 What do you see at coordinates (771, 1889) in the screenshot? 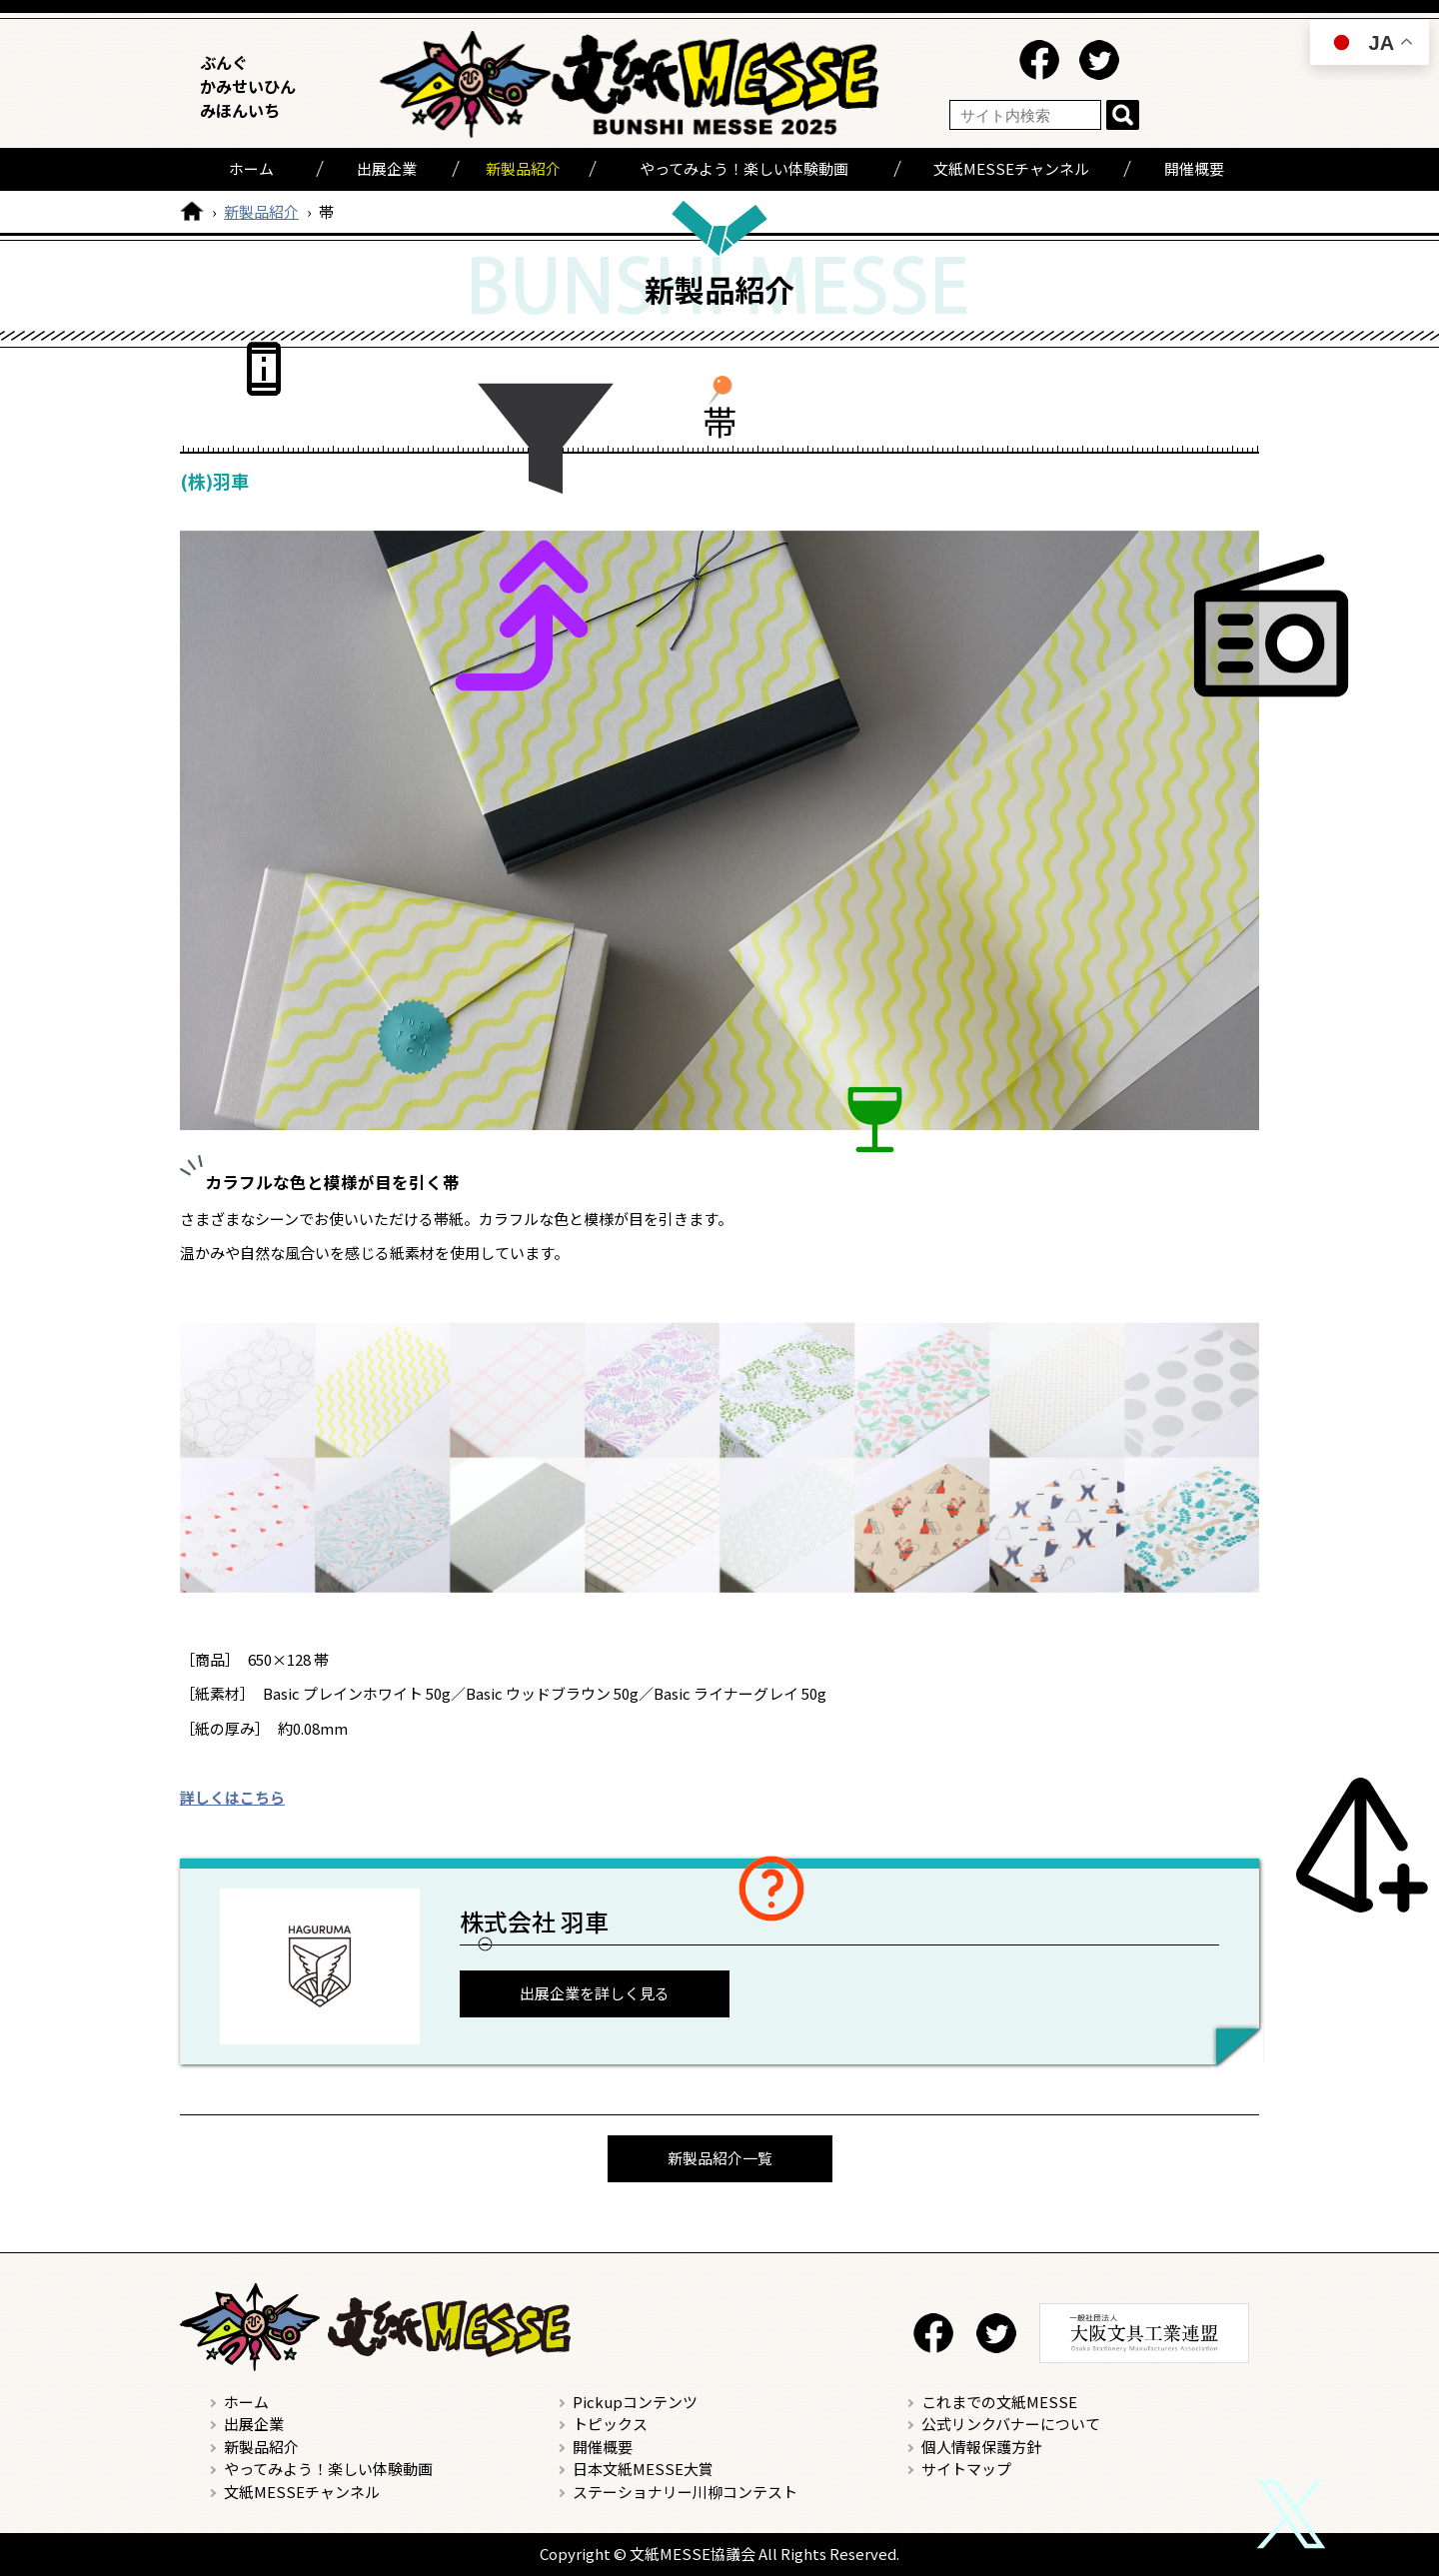
I see `access help or support information` at bounding box center [771, 1889].